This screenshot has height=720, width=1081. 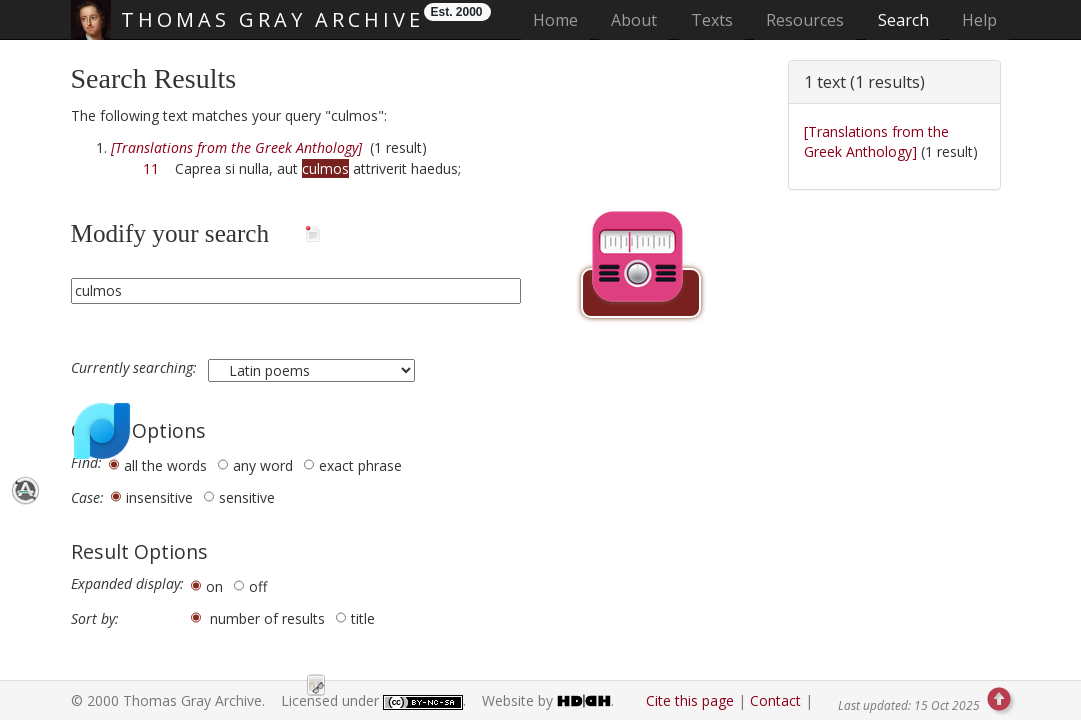 What do you see at coordinates (102, 431) in the screenshot?
I see `open the TalentOnboard application` at bounding box center [102, 431].